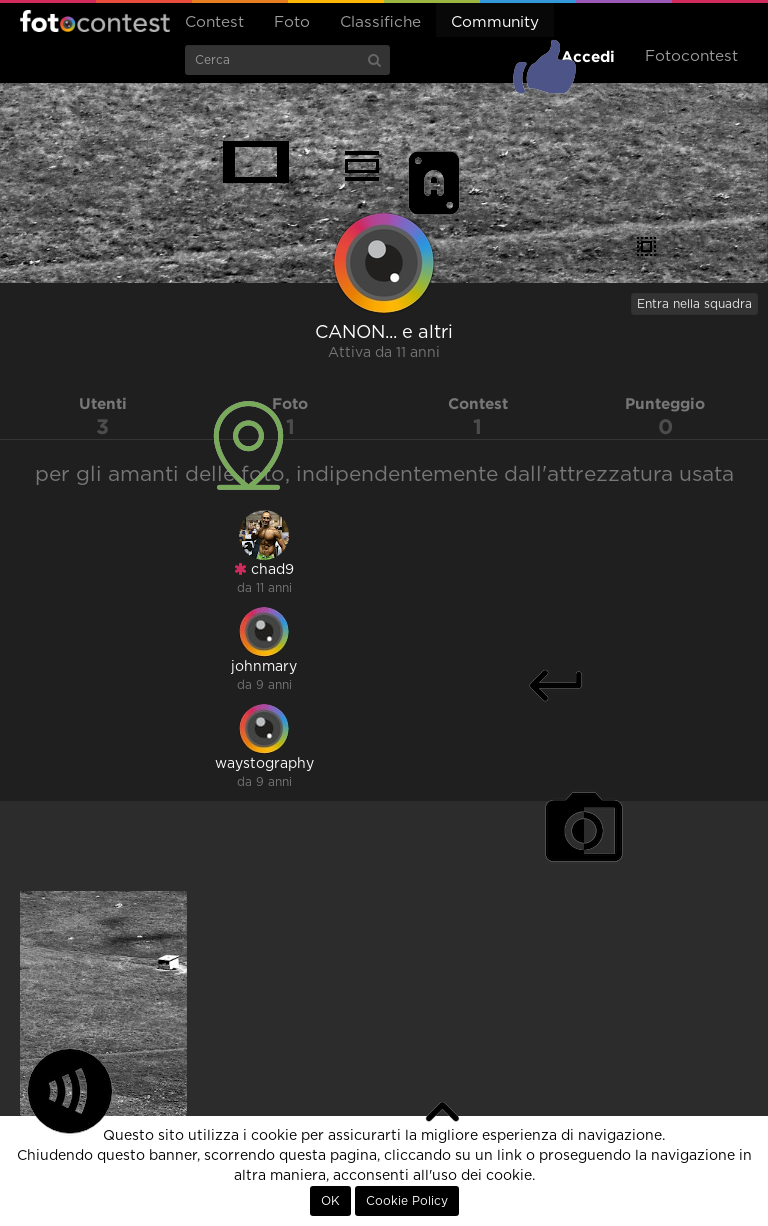 The width and height of the screenshot is (768, 1226). I want to click on select all items in the current view, so click(646, 246).